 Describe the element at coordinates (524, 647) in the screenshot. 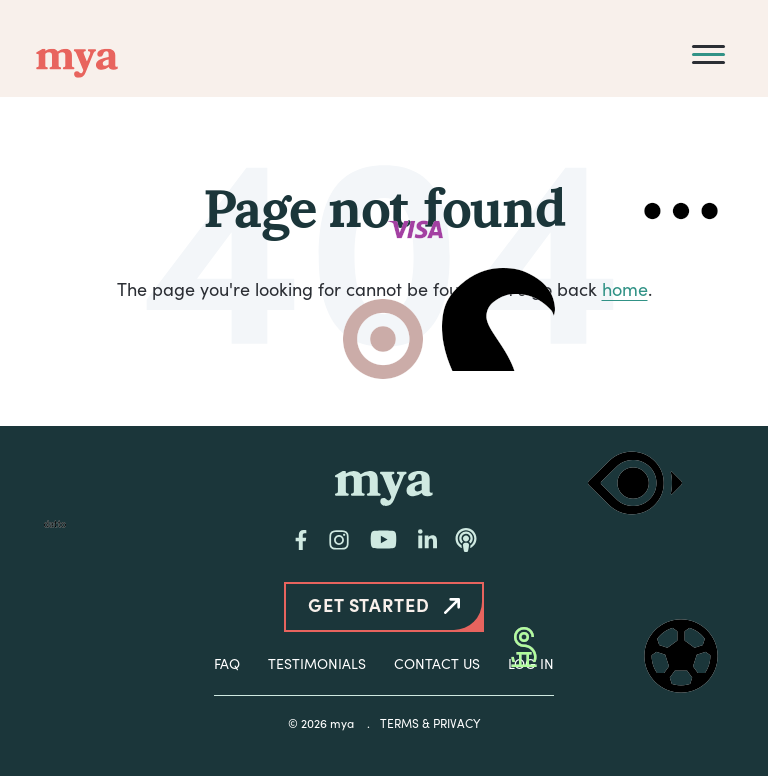

I see `simple icons brand logo` at that location.